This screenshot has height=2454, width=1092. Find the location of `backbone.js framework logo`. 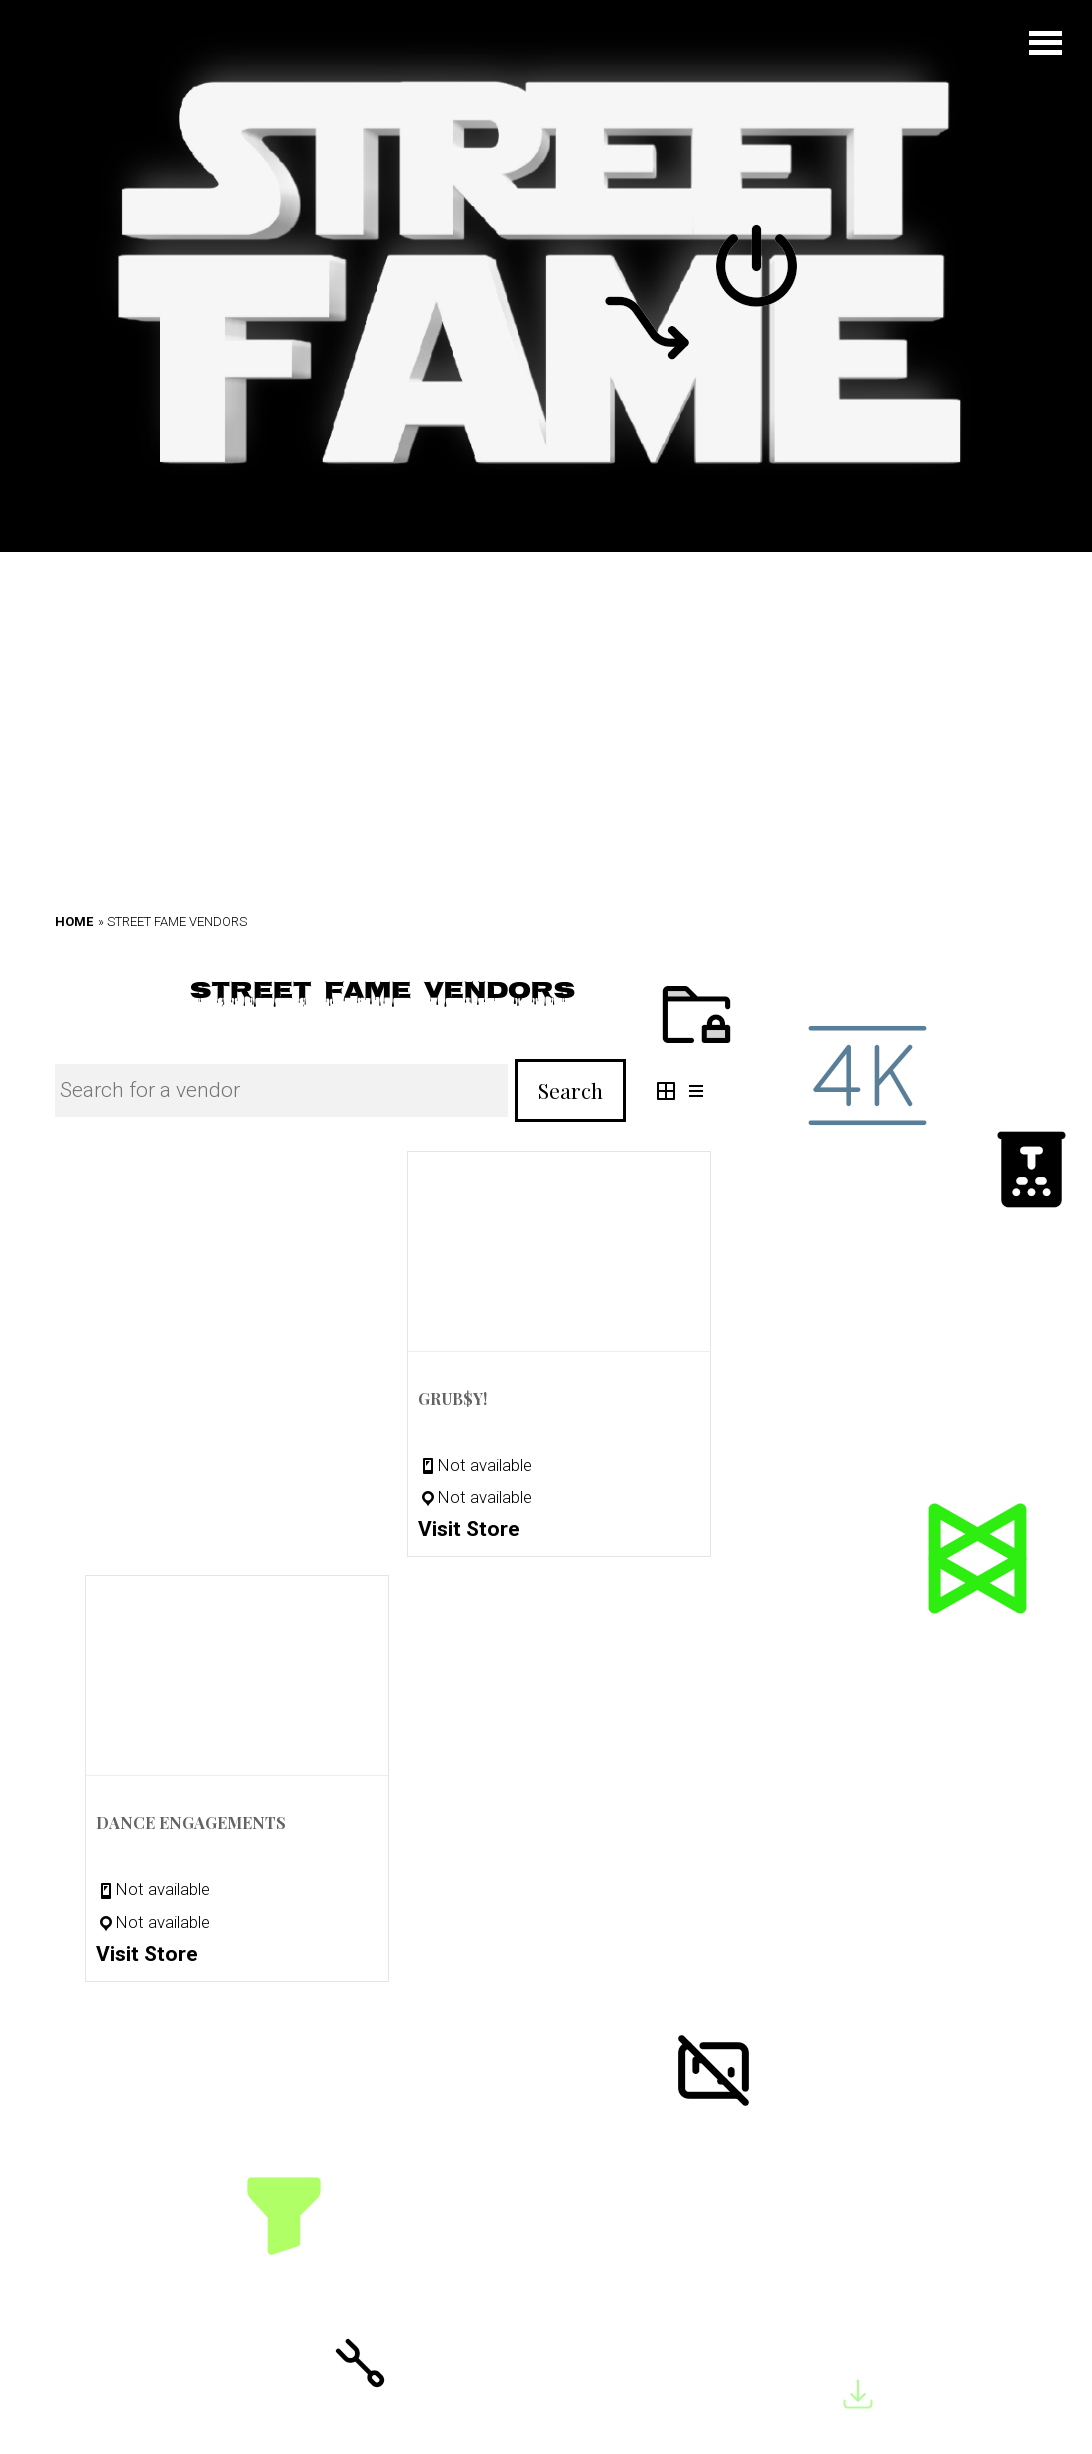

backbone.js framework logo is located at coordinates (977, 1558).